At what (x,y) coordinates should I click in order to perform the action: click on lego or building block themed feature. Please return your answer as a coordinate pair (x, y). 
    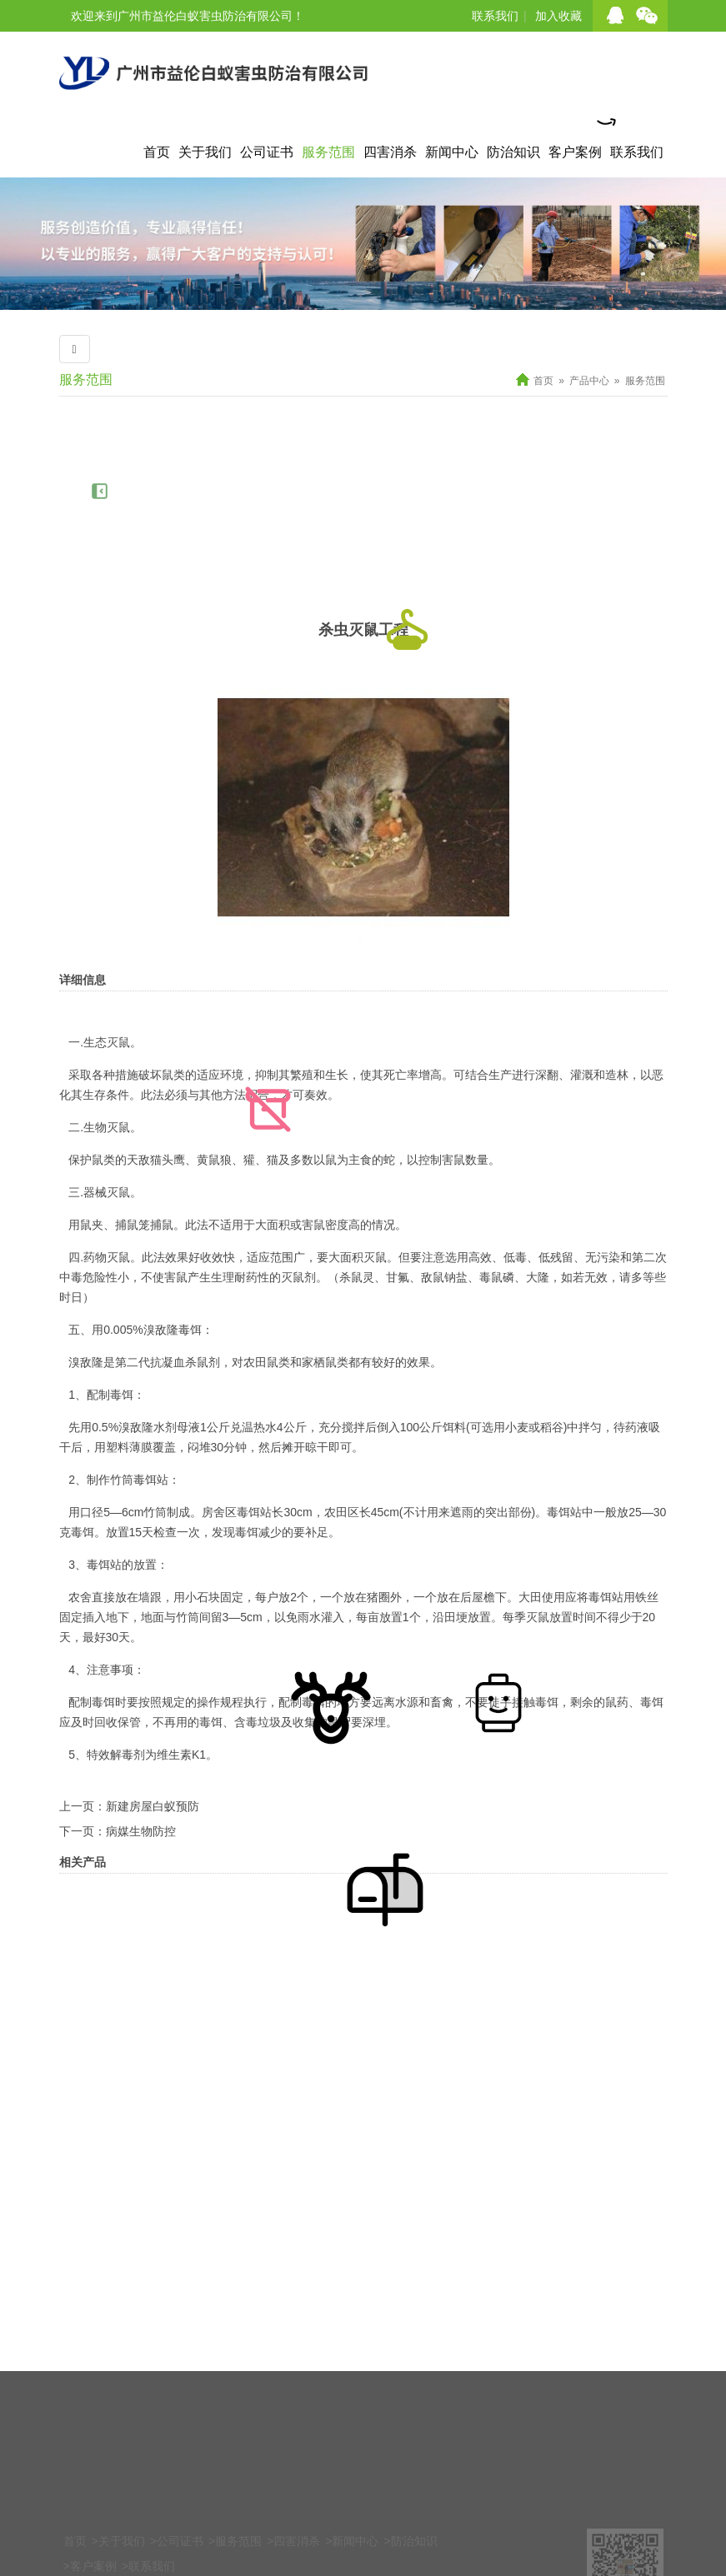
    Looking at the image, I should click on (498, 1703).